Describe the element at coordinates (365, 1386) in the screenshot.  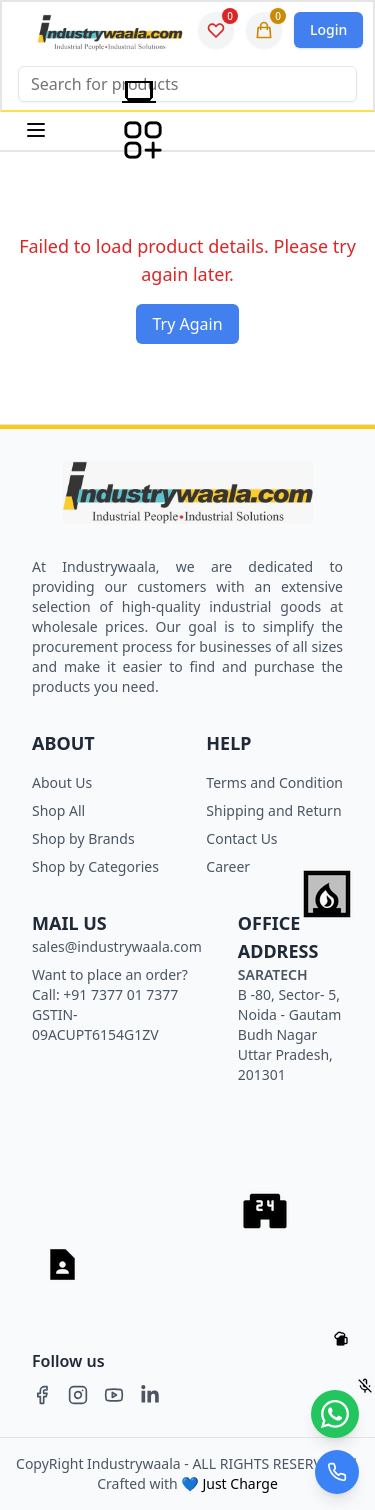
I see `mute your microphone` at that location.